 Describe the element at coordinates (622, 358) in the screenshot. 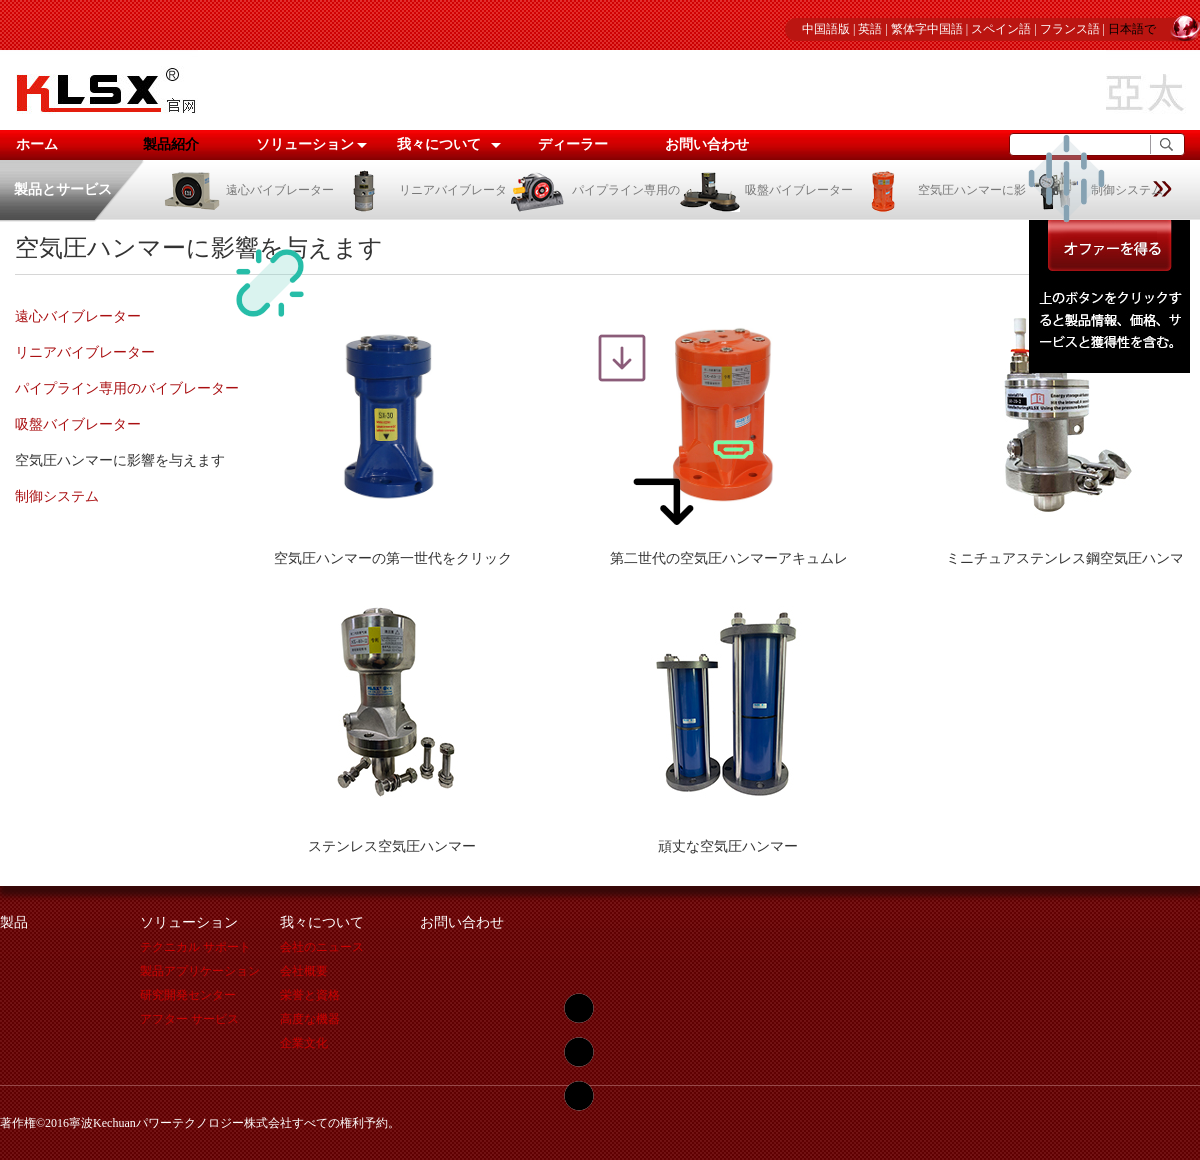

I see `download file or content` at that location.